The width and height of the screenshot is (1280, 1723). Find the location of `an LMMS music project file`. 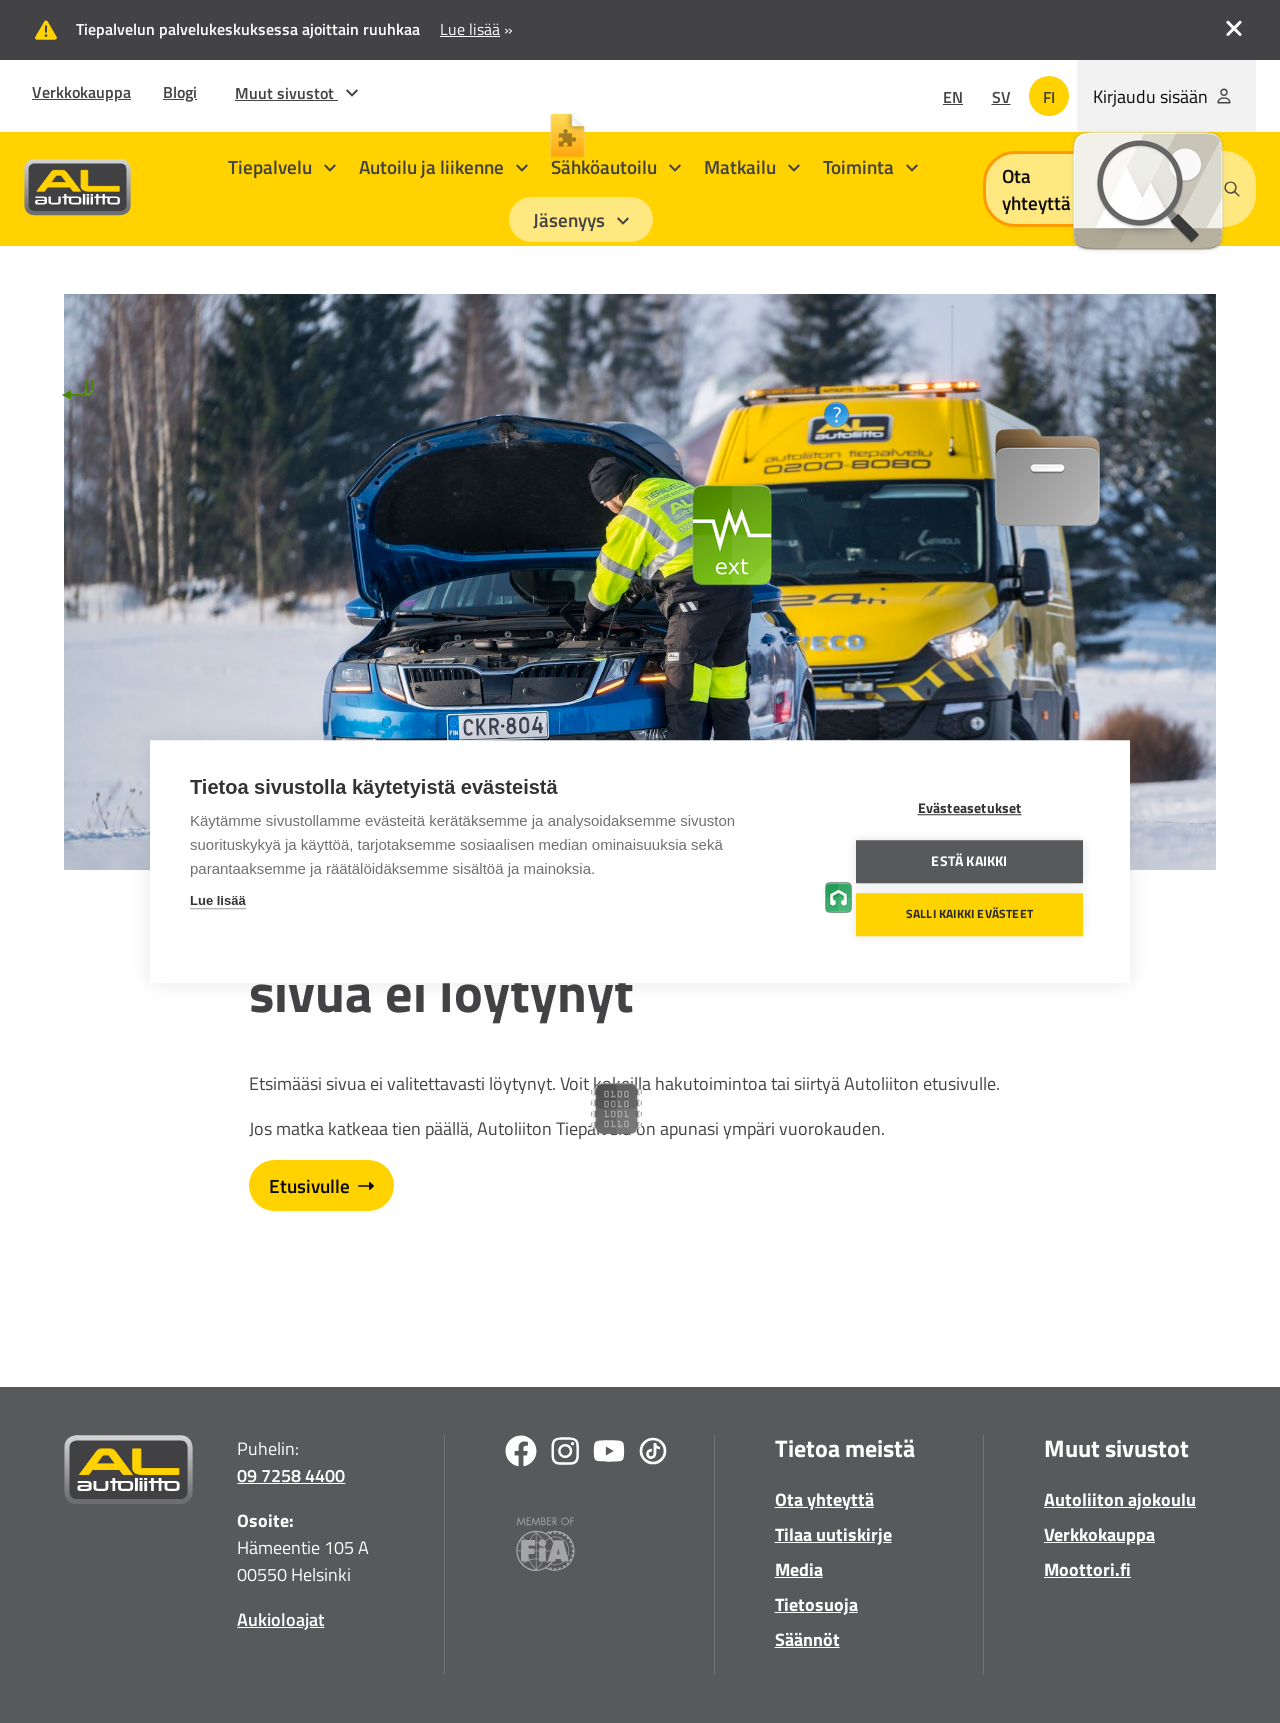

an LMMS music project file is located at coordinates (838, 897).